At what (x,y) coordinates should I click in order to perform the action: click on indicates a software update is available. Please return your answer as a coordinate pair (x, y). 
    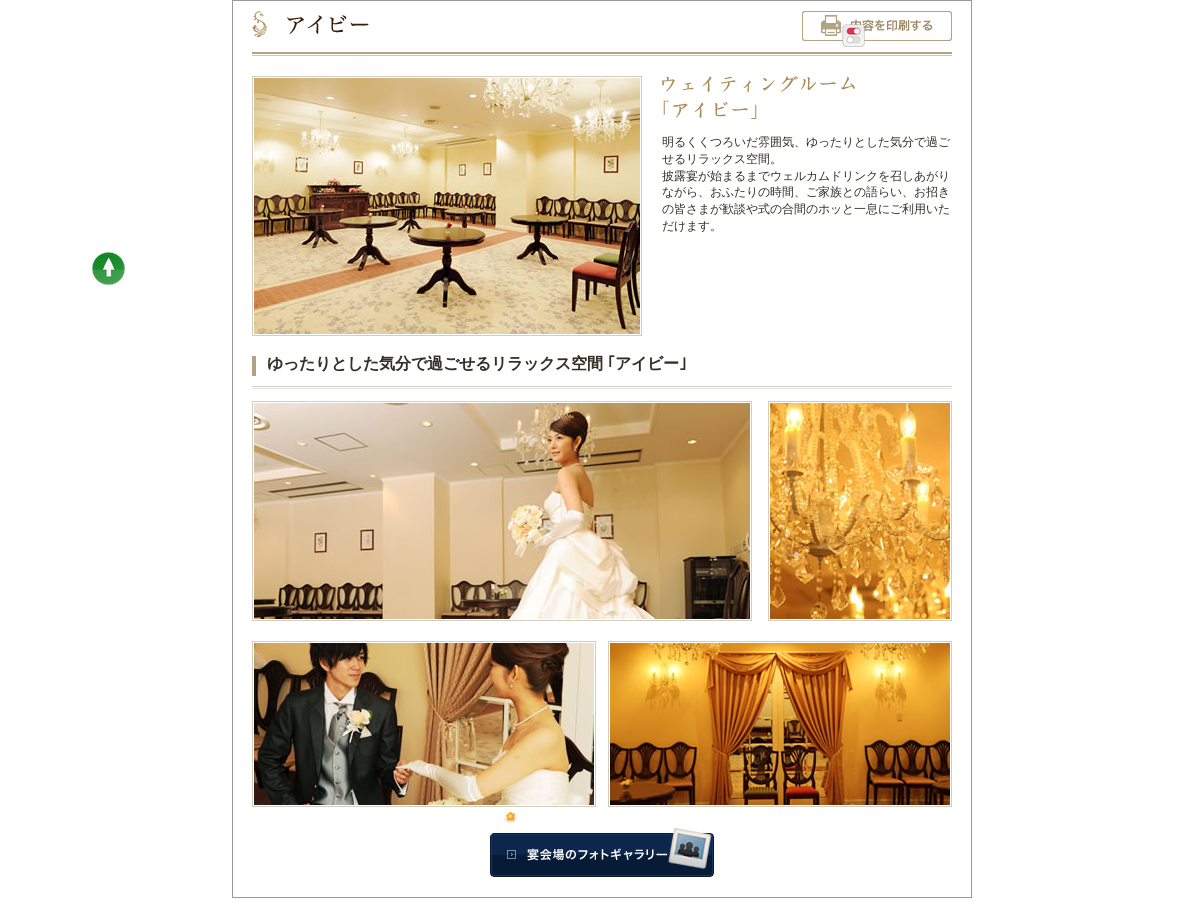
    Looking at the image, I should click on (108, 268).